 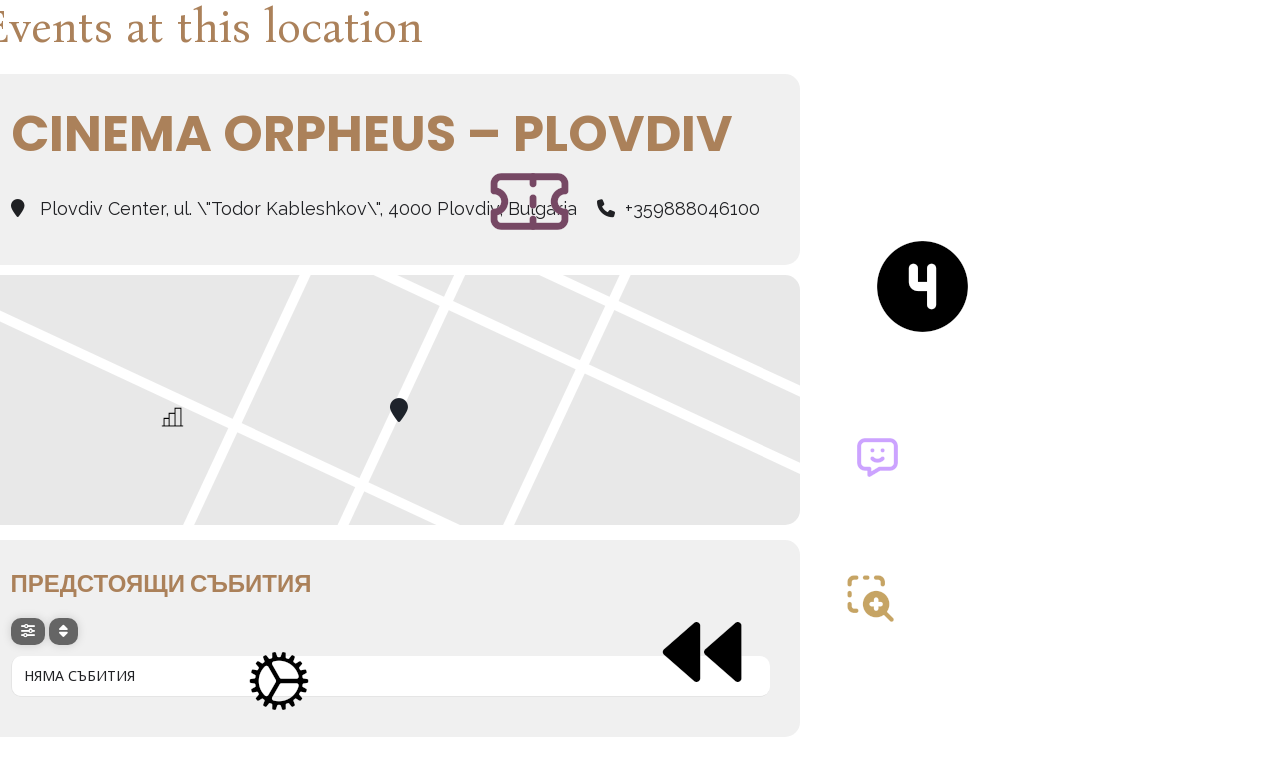 I want to click on indicates step 4 in a multi-step process, so click(x=922, y=286).